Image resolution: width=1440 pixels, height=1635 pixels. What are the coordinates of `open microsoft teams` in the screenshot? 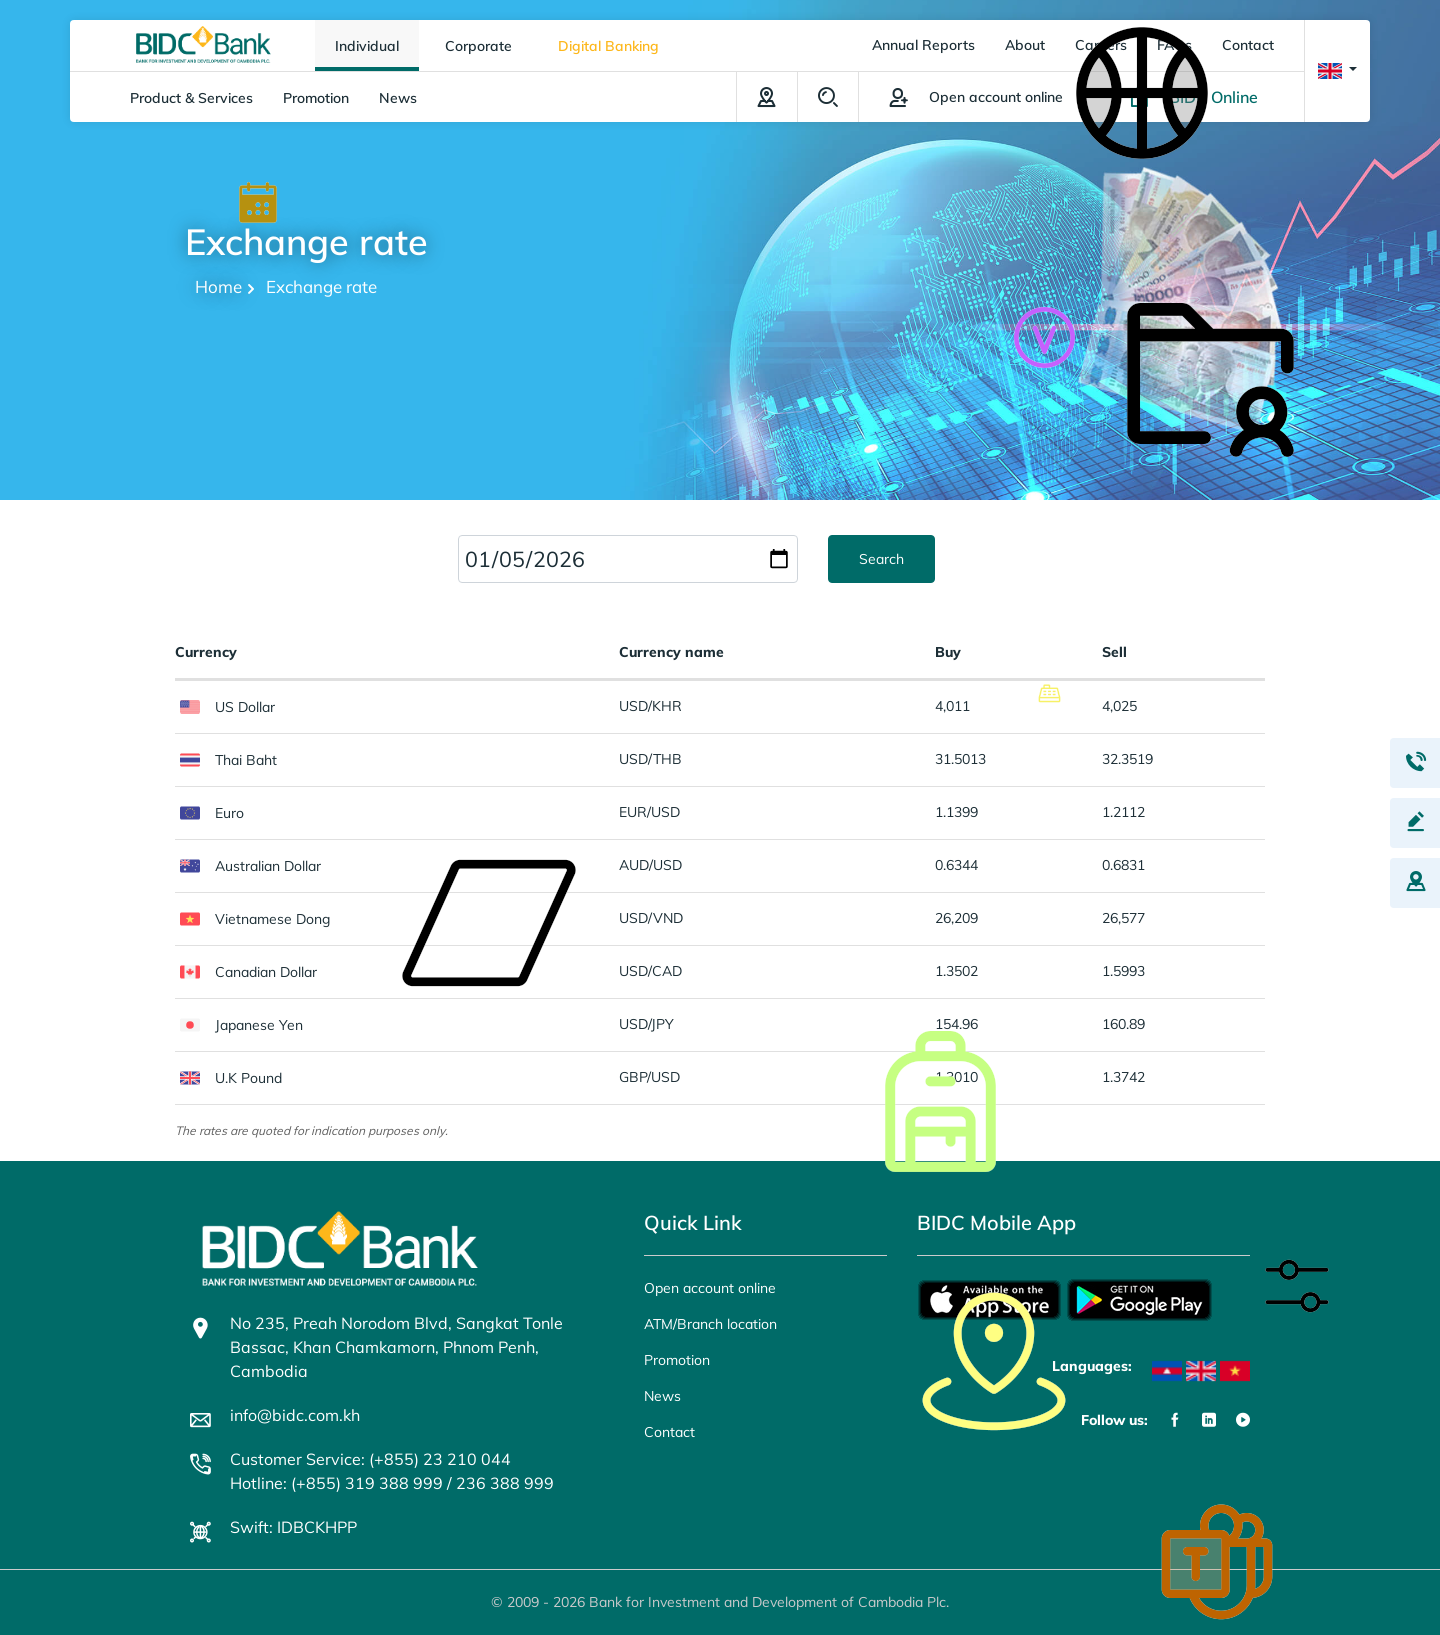 It's located at (1217, 1564).